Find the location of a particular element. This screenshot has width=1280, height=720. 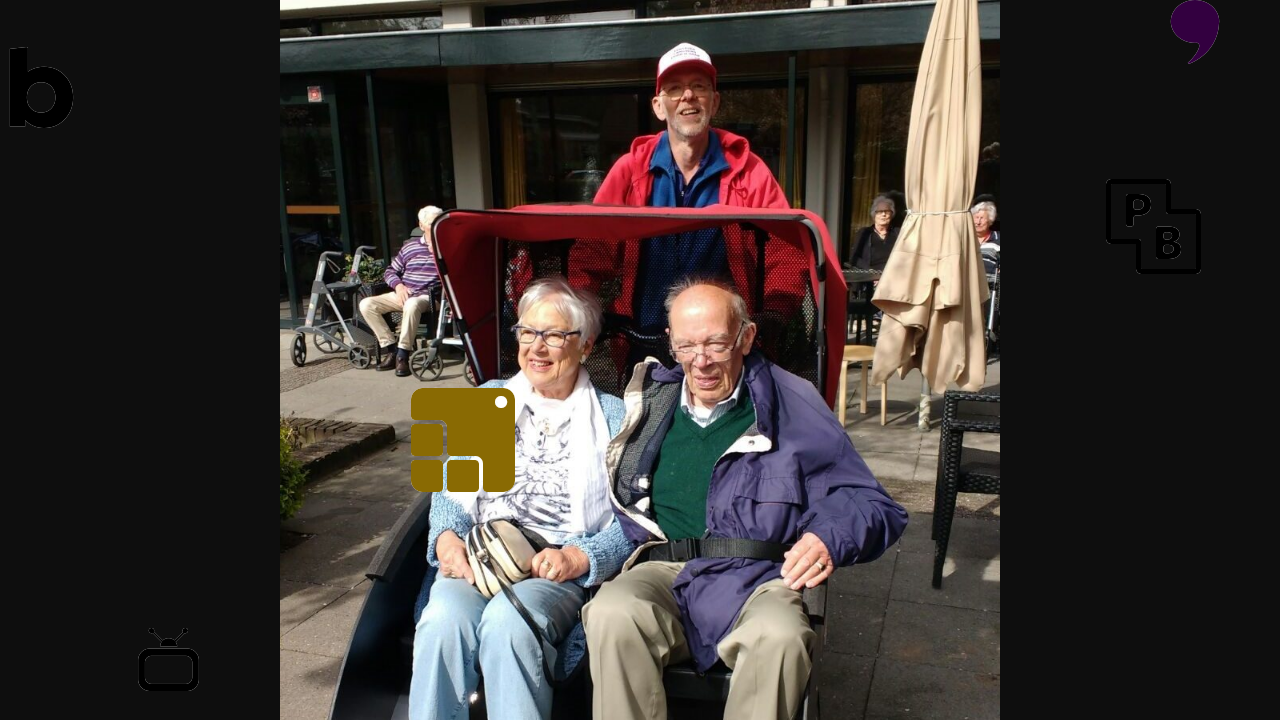

pocketbase logo - open-source backend service is located at coordinates (1153, 226).